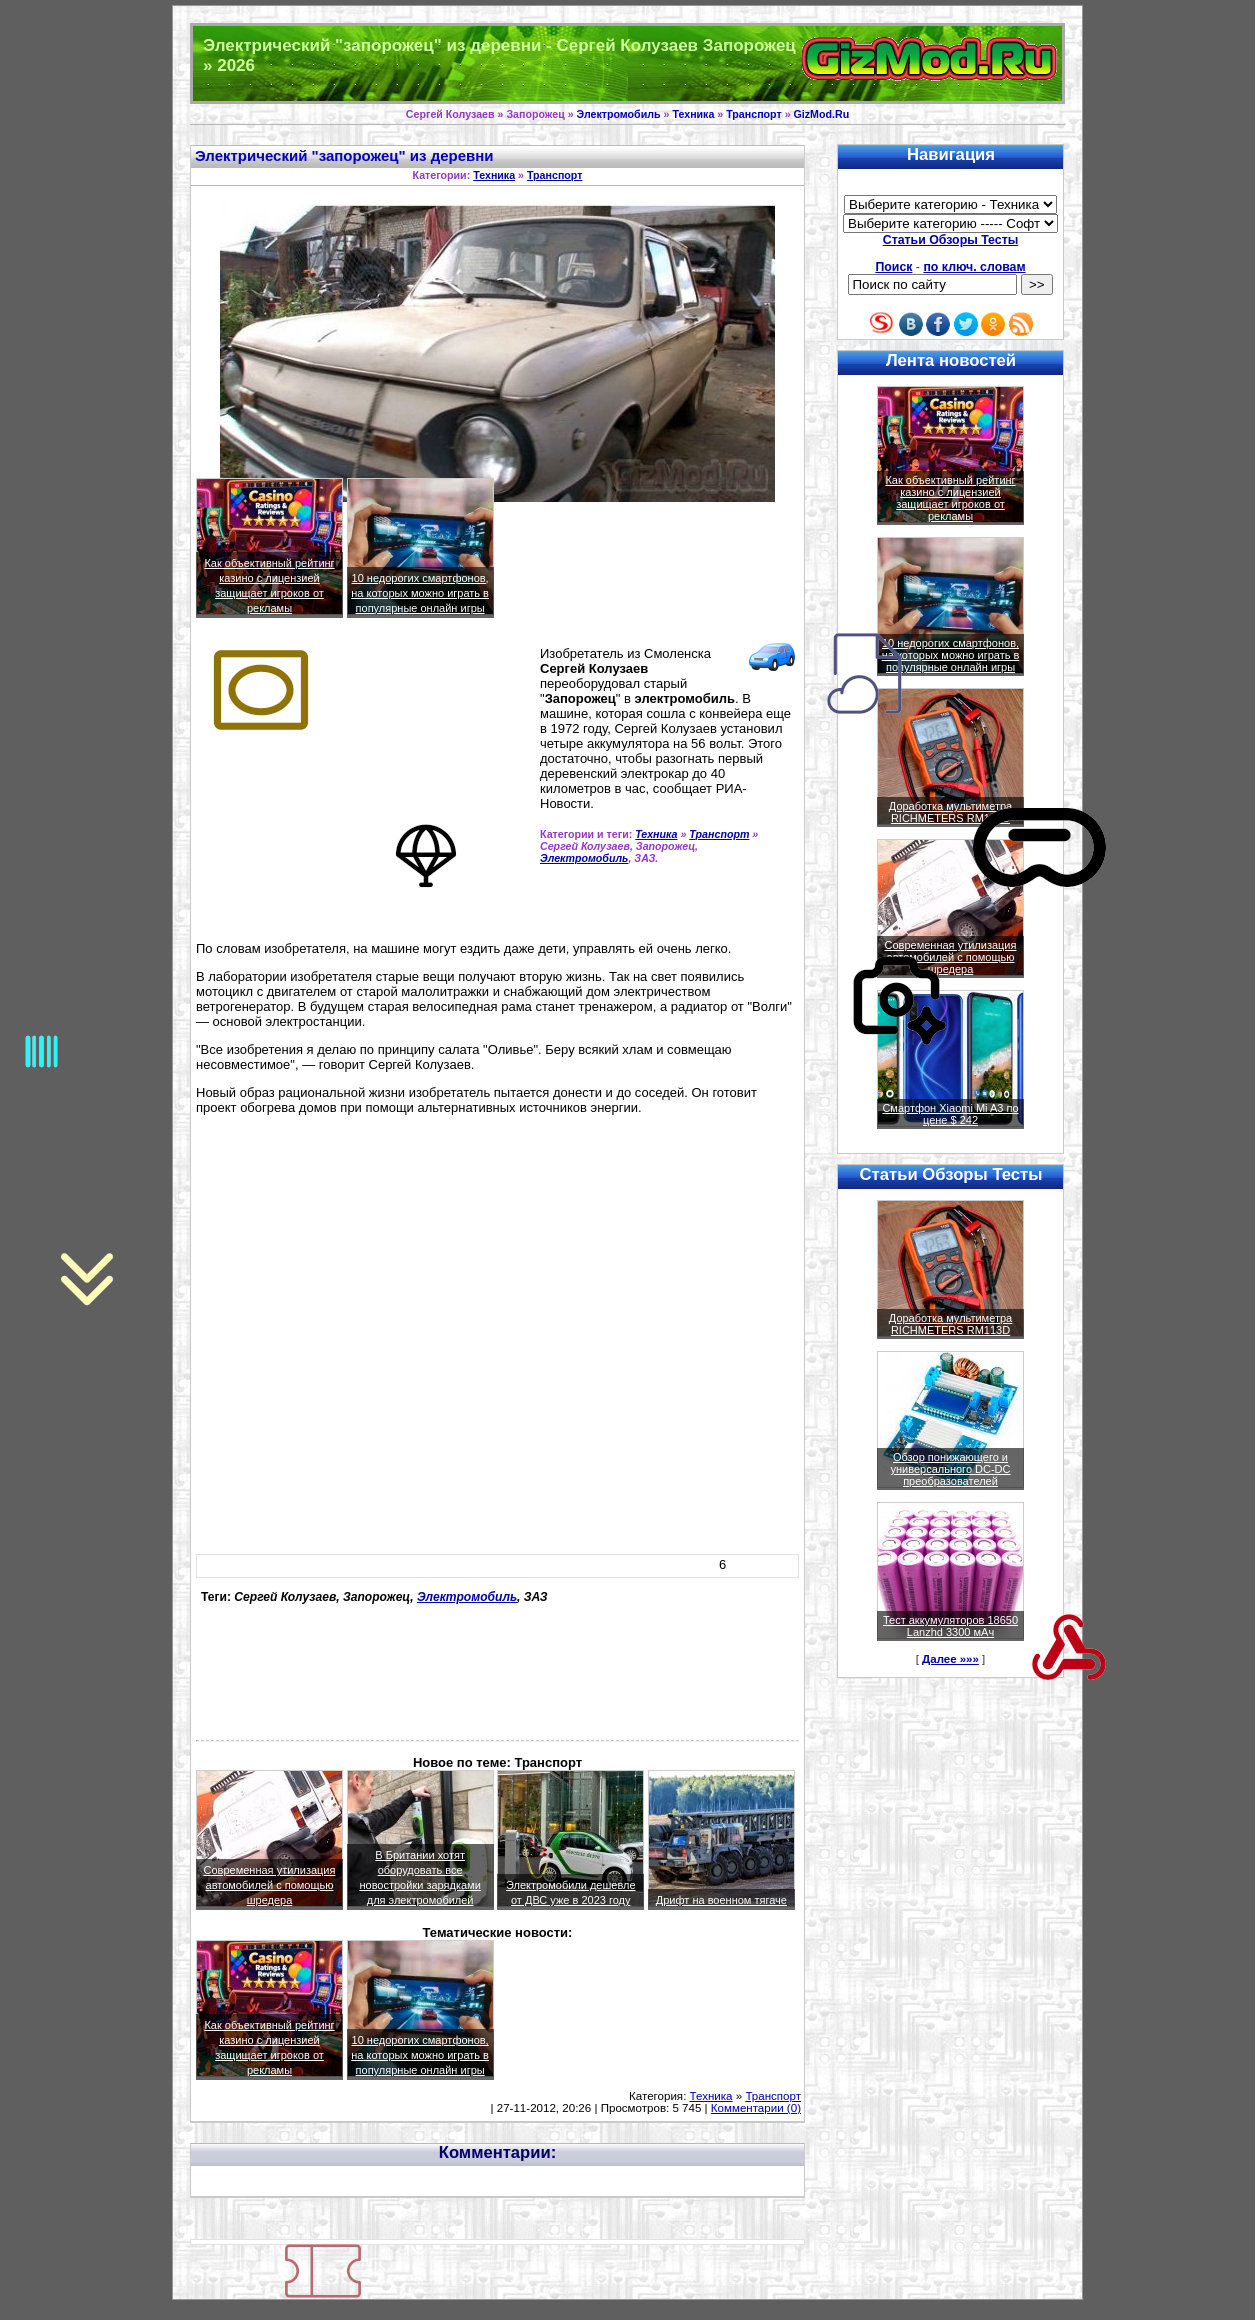 The width and height of the screenshot is (1255, 2320). Describe the element at coordinates (323, 2271) in the screenshot. I see `view your tickets or passes` at that location.